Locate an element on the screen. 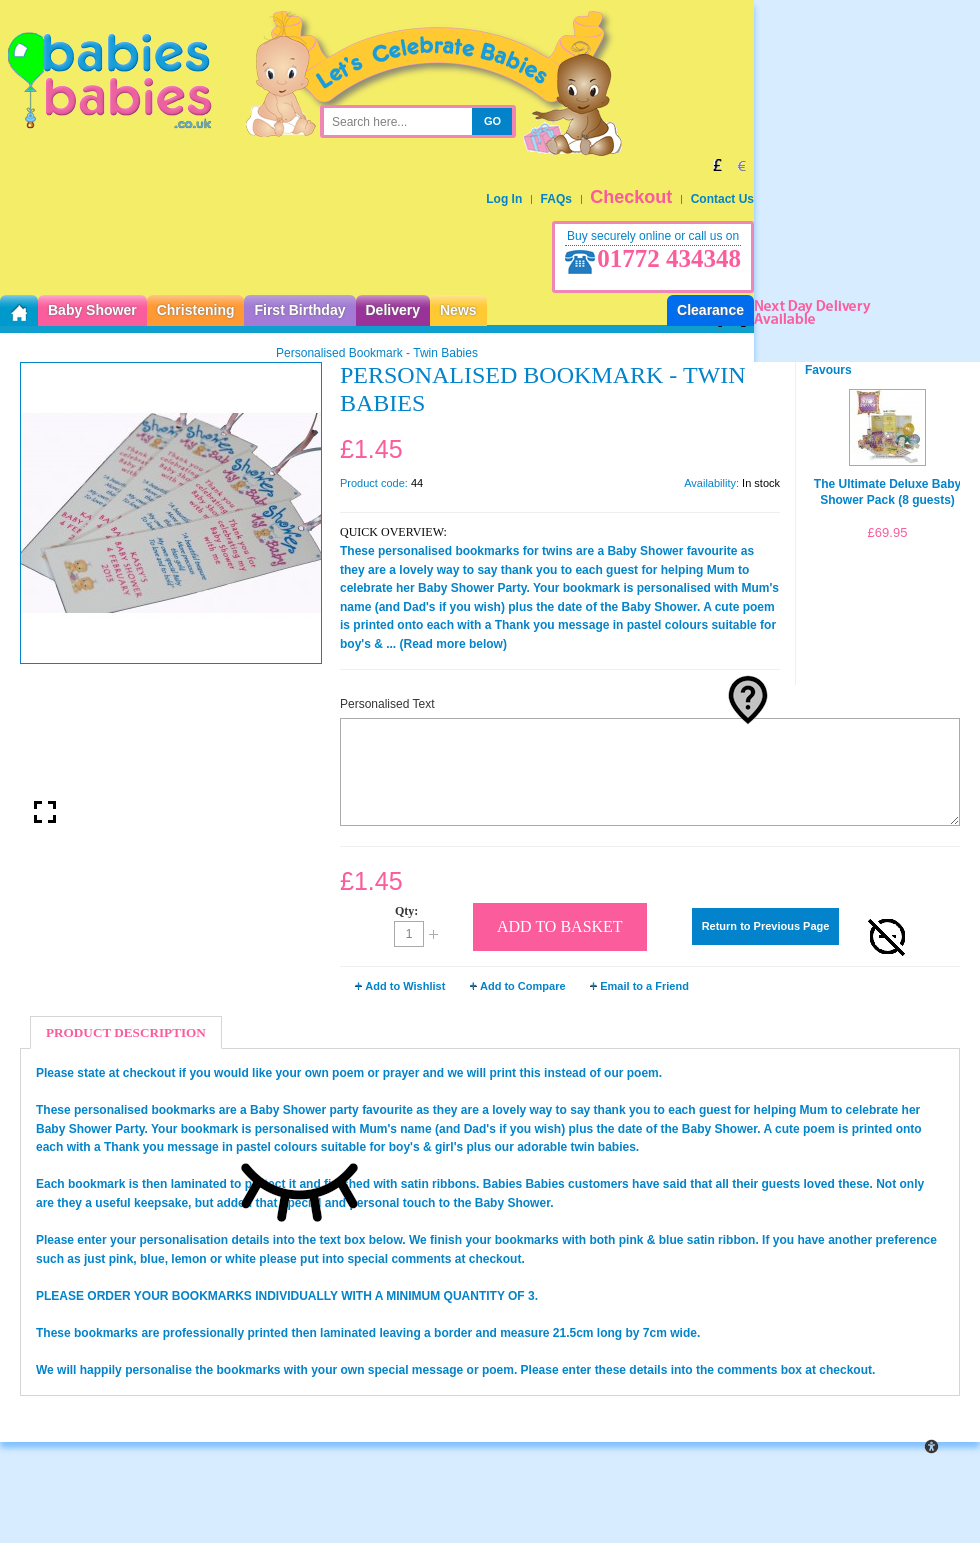  hide password or sensitive content is located at coordinates (299, 1181).